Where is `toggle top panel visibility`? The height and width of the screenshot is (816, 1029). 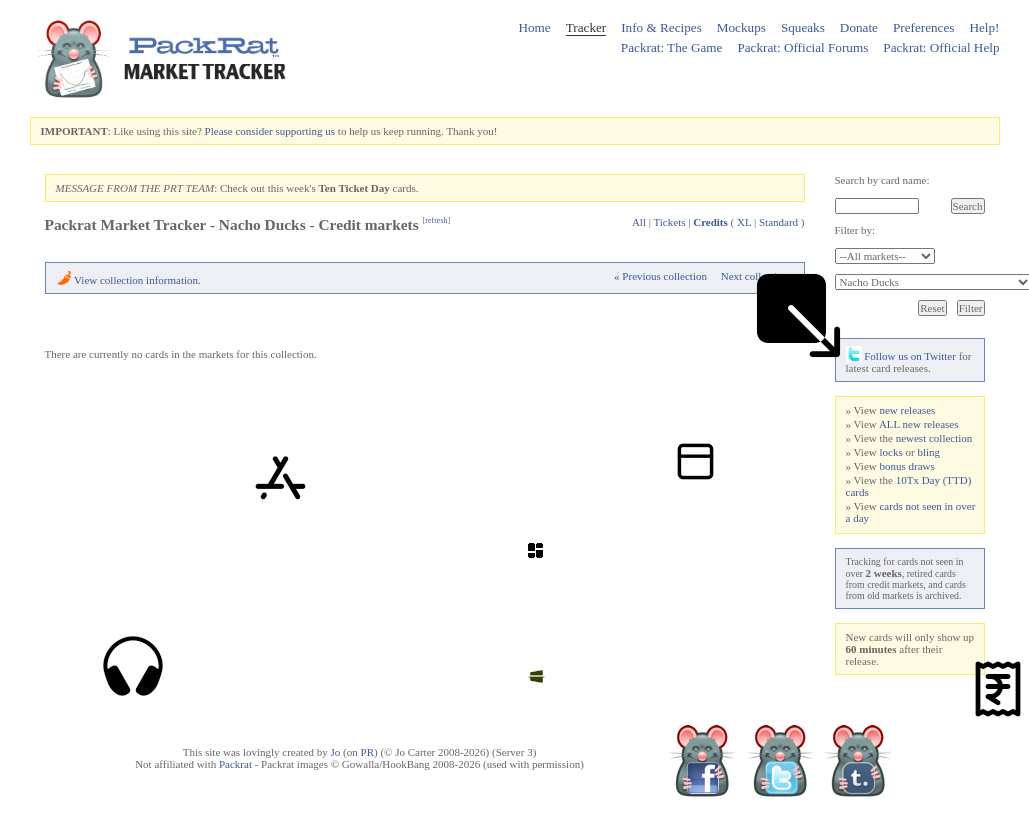
toggle top panel visibility is located at coordinates (695, 461).